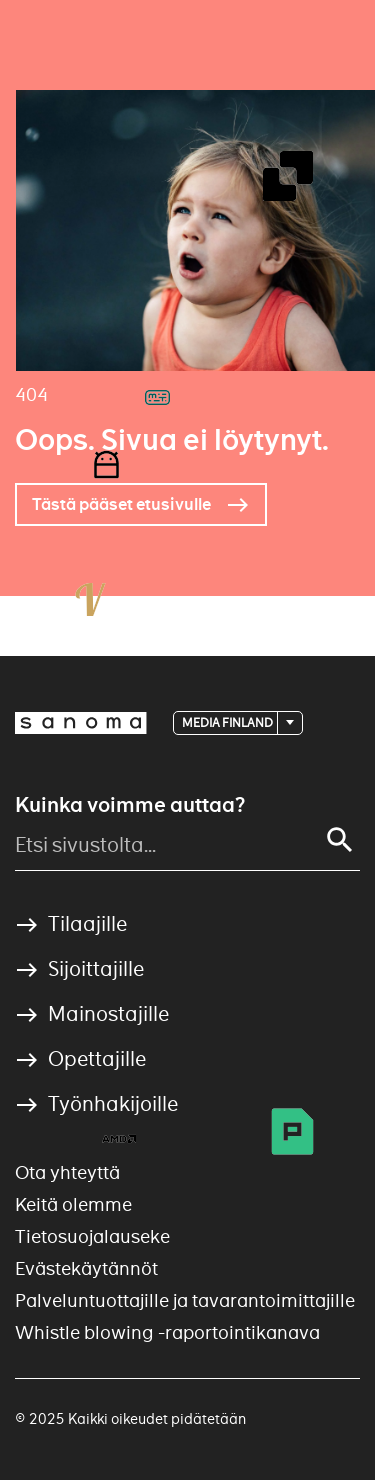 Image resolution: width=375 pixels, height=1480 pixels. I want to click on AMD brand logo, so click(119, 1139).